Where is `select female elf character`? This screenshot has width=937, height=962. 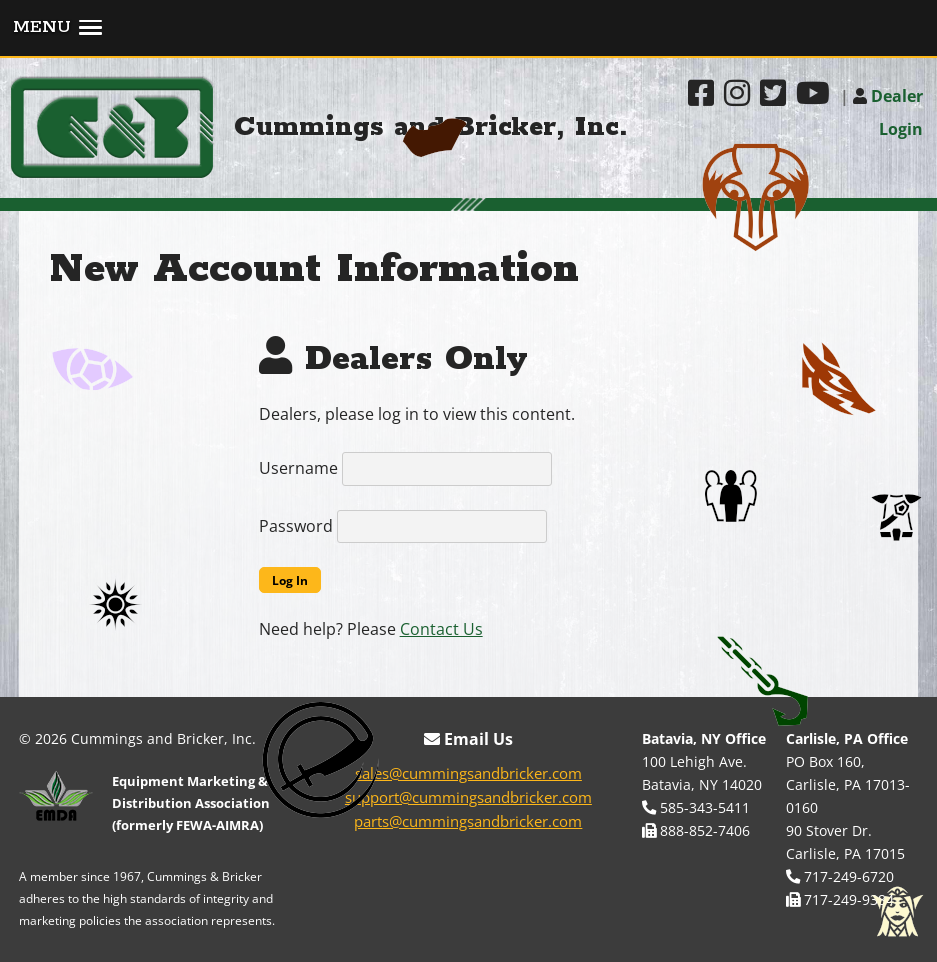
select female elf character is located at coordinates (897, 911).